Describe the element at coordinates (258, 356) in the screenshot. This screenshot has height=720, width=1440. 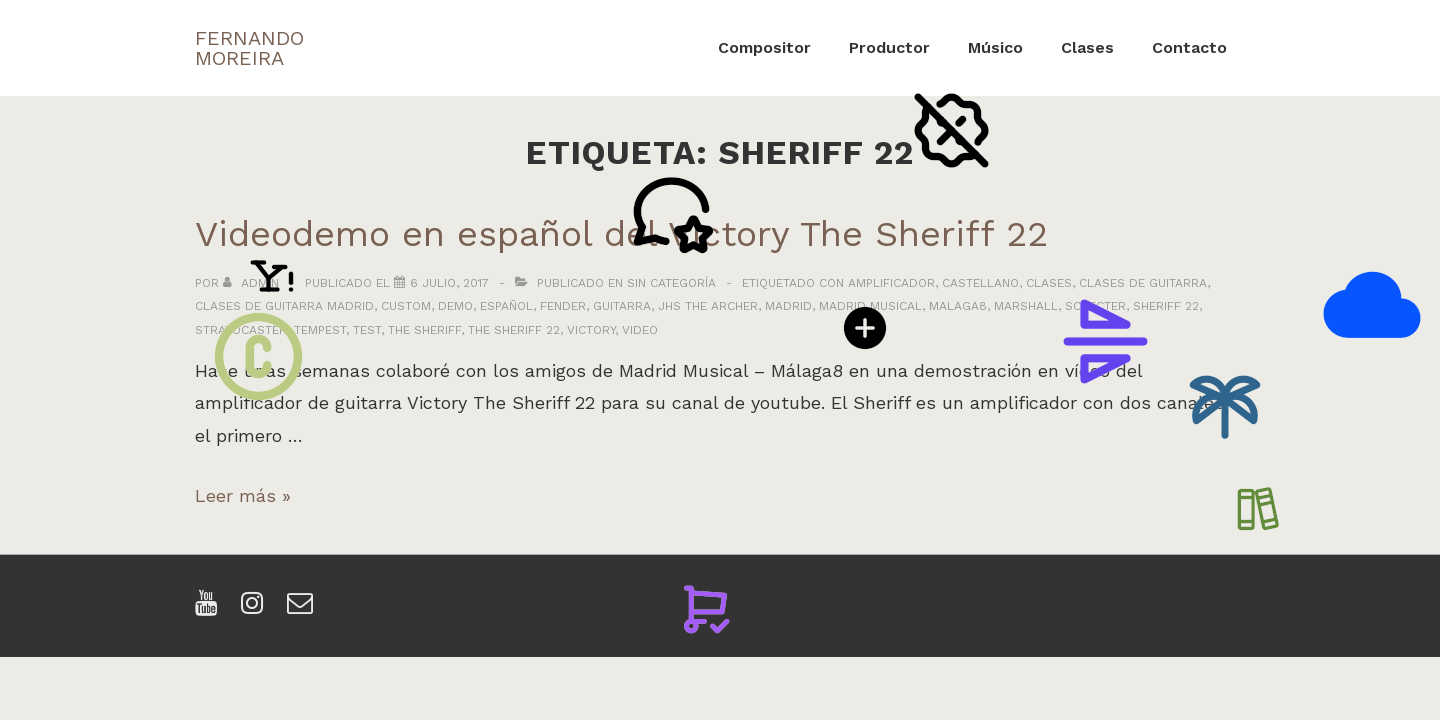
I see `indicates copyright or copyrighted content` at that location.